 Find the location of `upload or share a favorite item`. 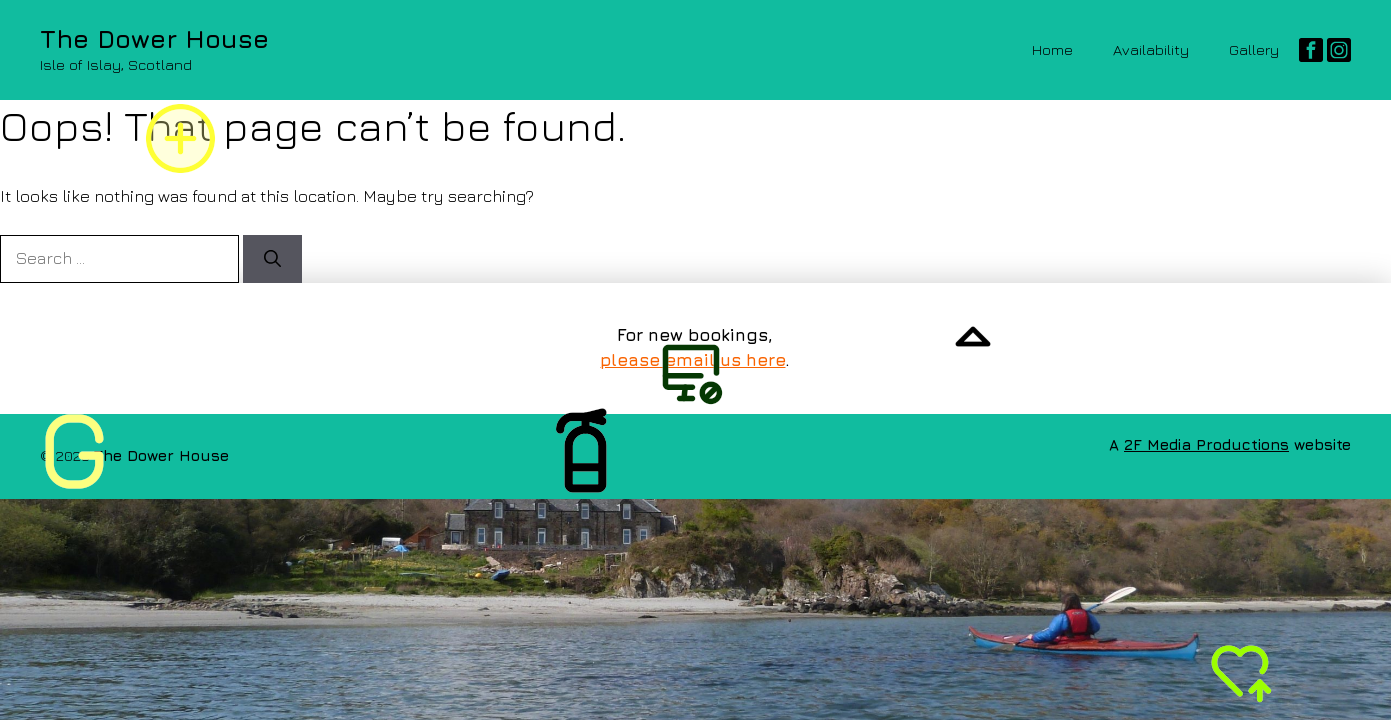

upload or share a favorite item is located at coordinates (1240, 671).